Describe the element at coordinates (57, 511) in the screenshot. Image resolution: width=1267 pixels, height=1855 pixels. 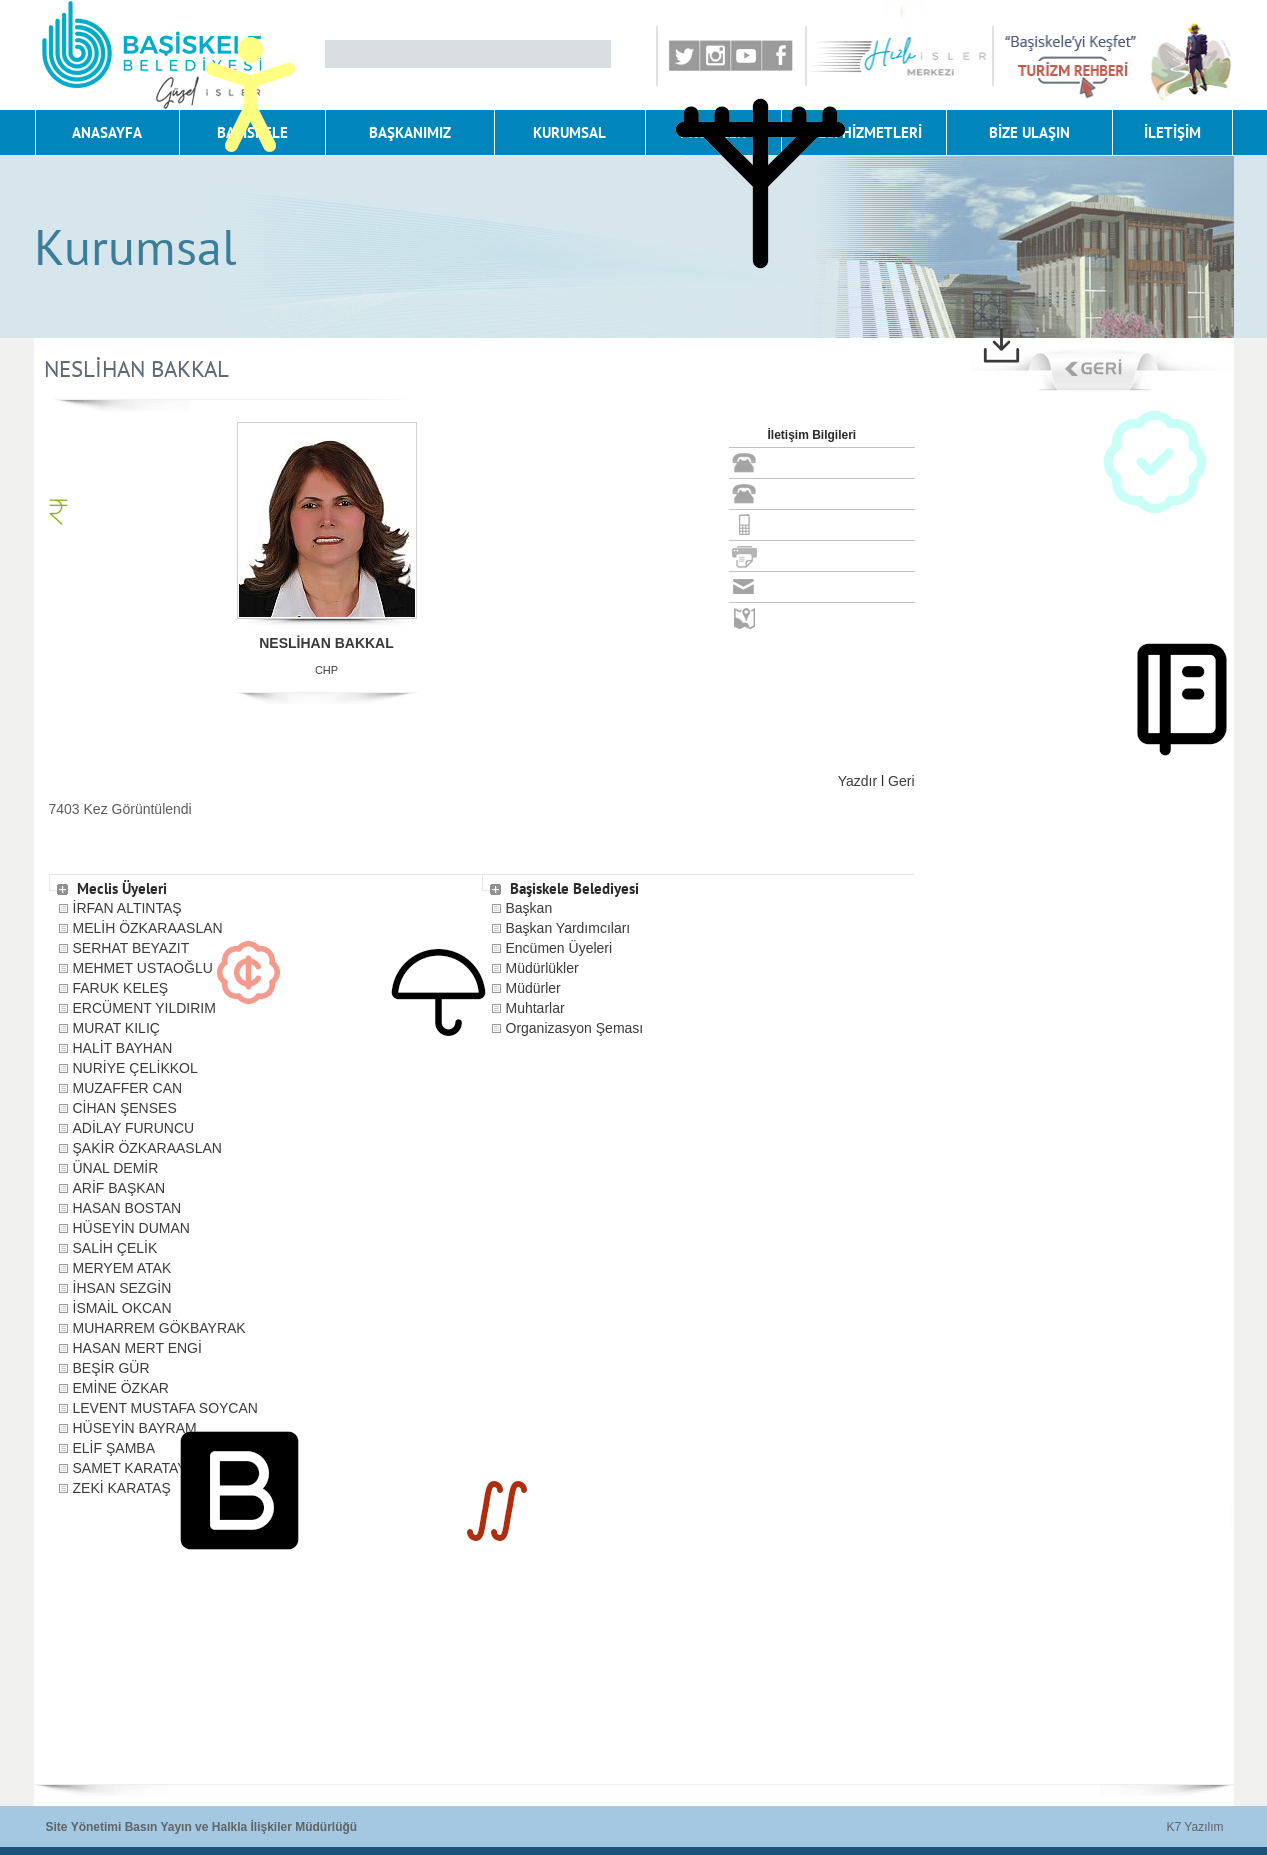
I see `view price in Indian rupees` at that location.